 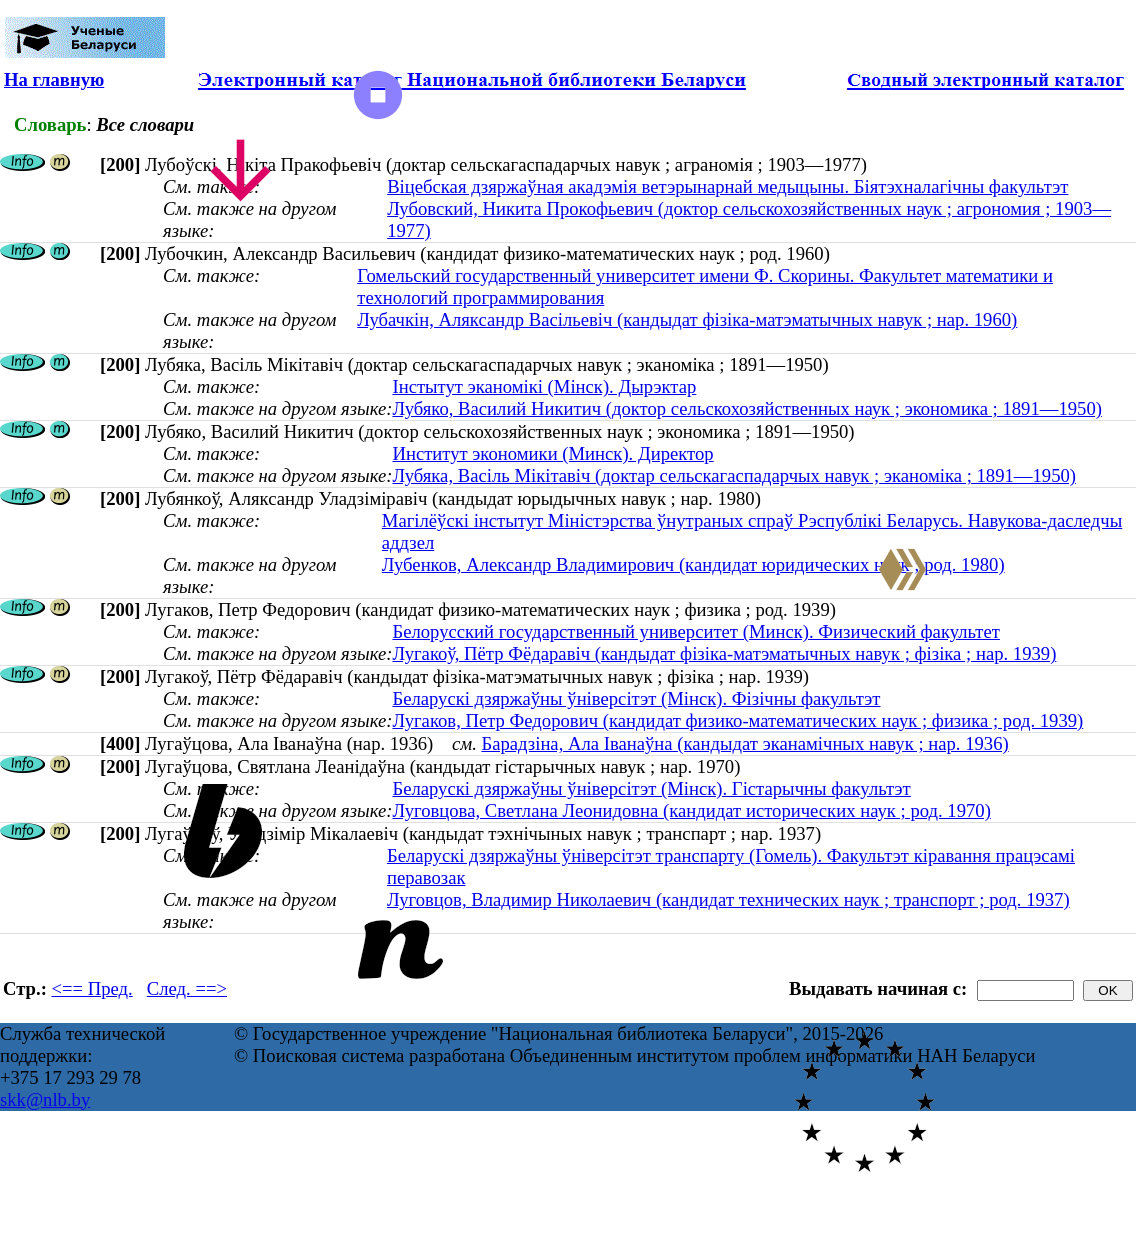 What do you see at coordinates (902, 569) in the screenshot?
I see `hive blockchain platform logo` at bounding box center [902, 569].